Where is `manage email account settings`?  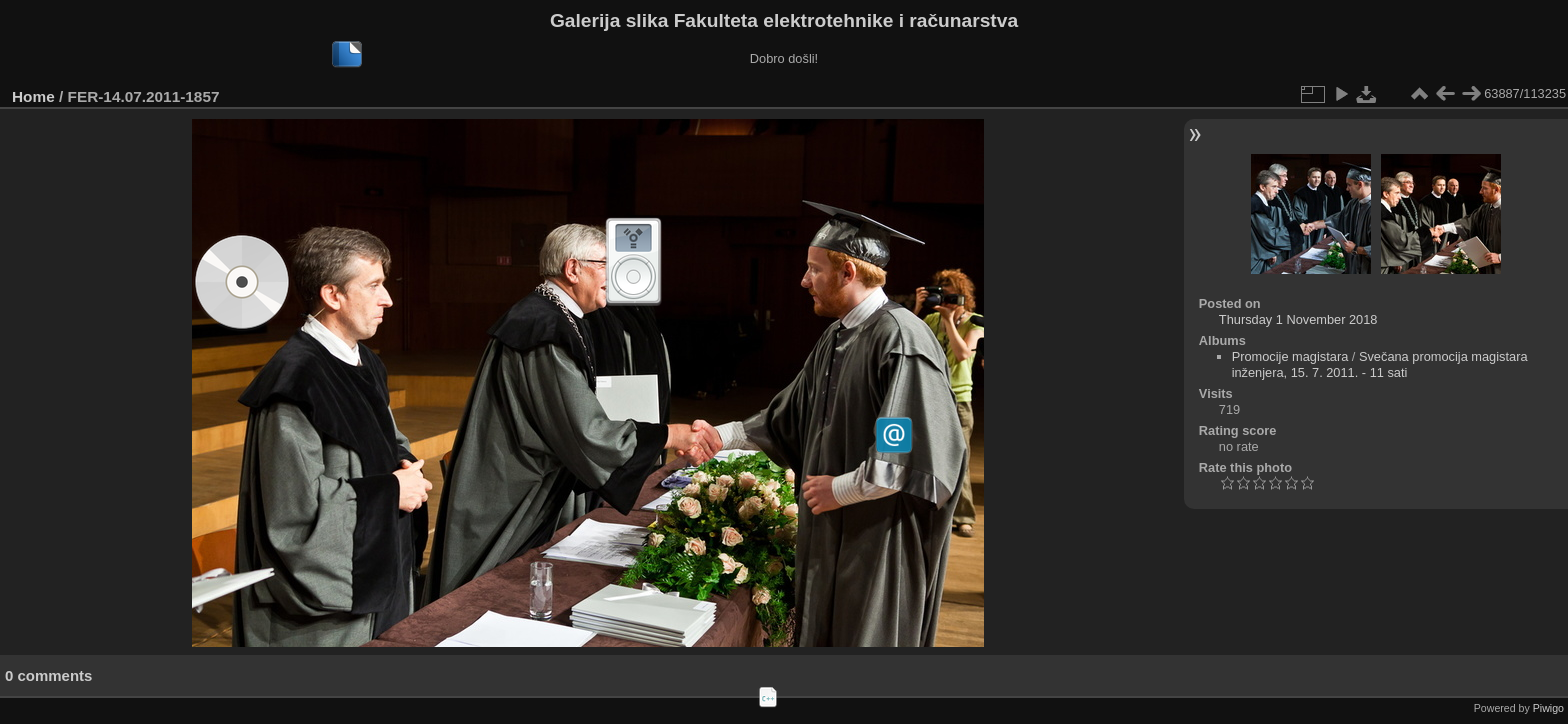
manage email account settings is located at coordinates (894, 435).